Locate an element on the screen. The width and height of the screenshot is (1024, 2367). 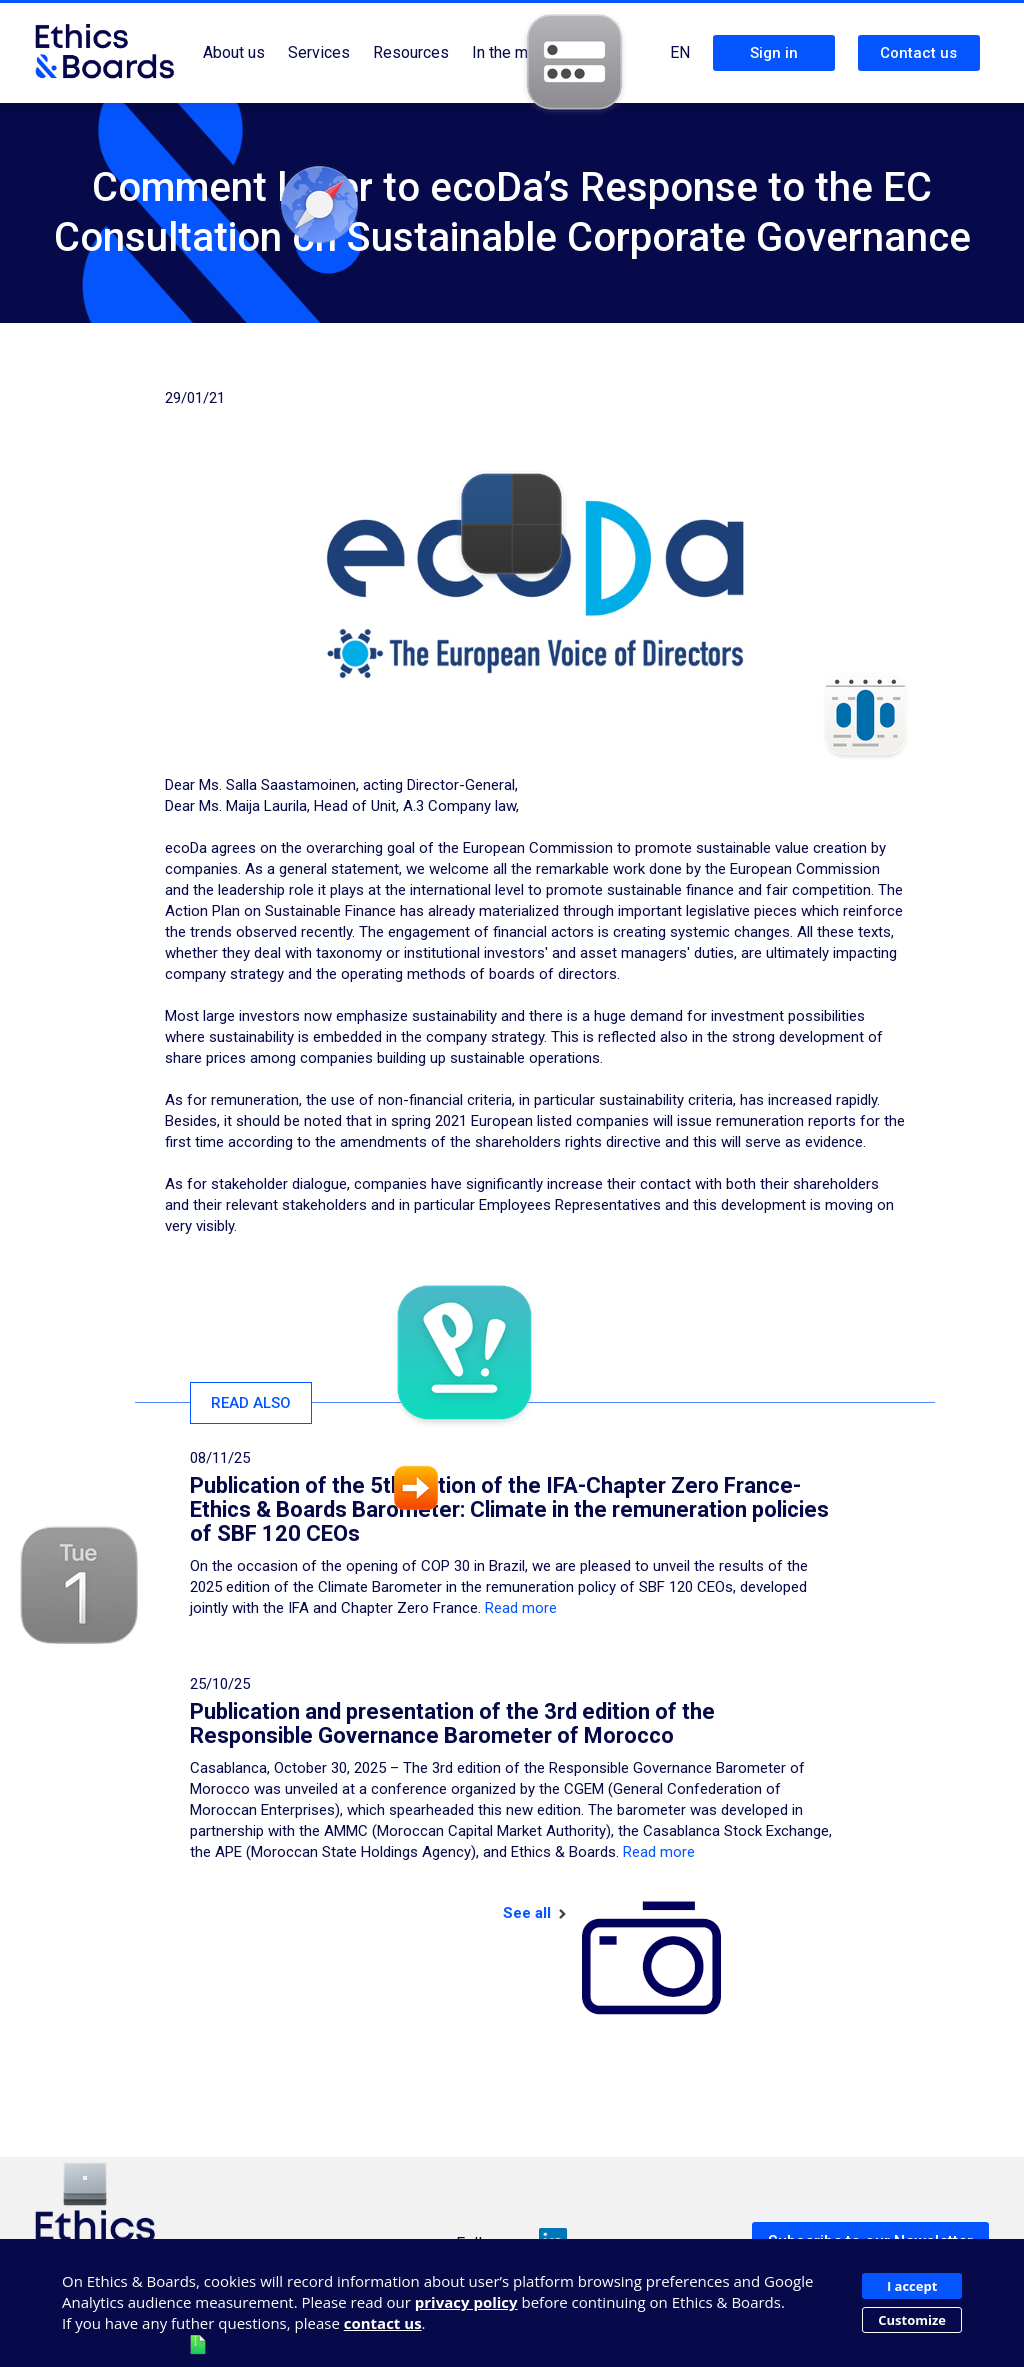
open photo management app is located at coordinates (651, 1953).